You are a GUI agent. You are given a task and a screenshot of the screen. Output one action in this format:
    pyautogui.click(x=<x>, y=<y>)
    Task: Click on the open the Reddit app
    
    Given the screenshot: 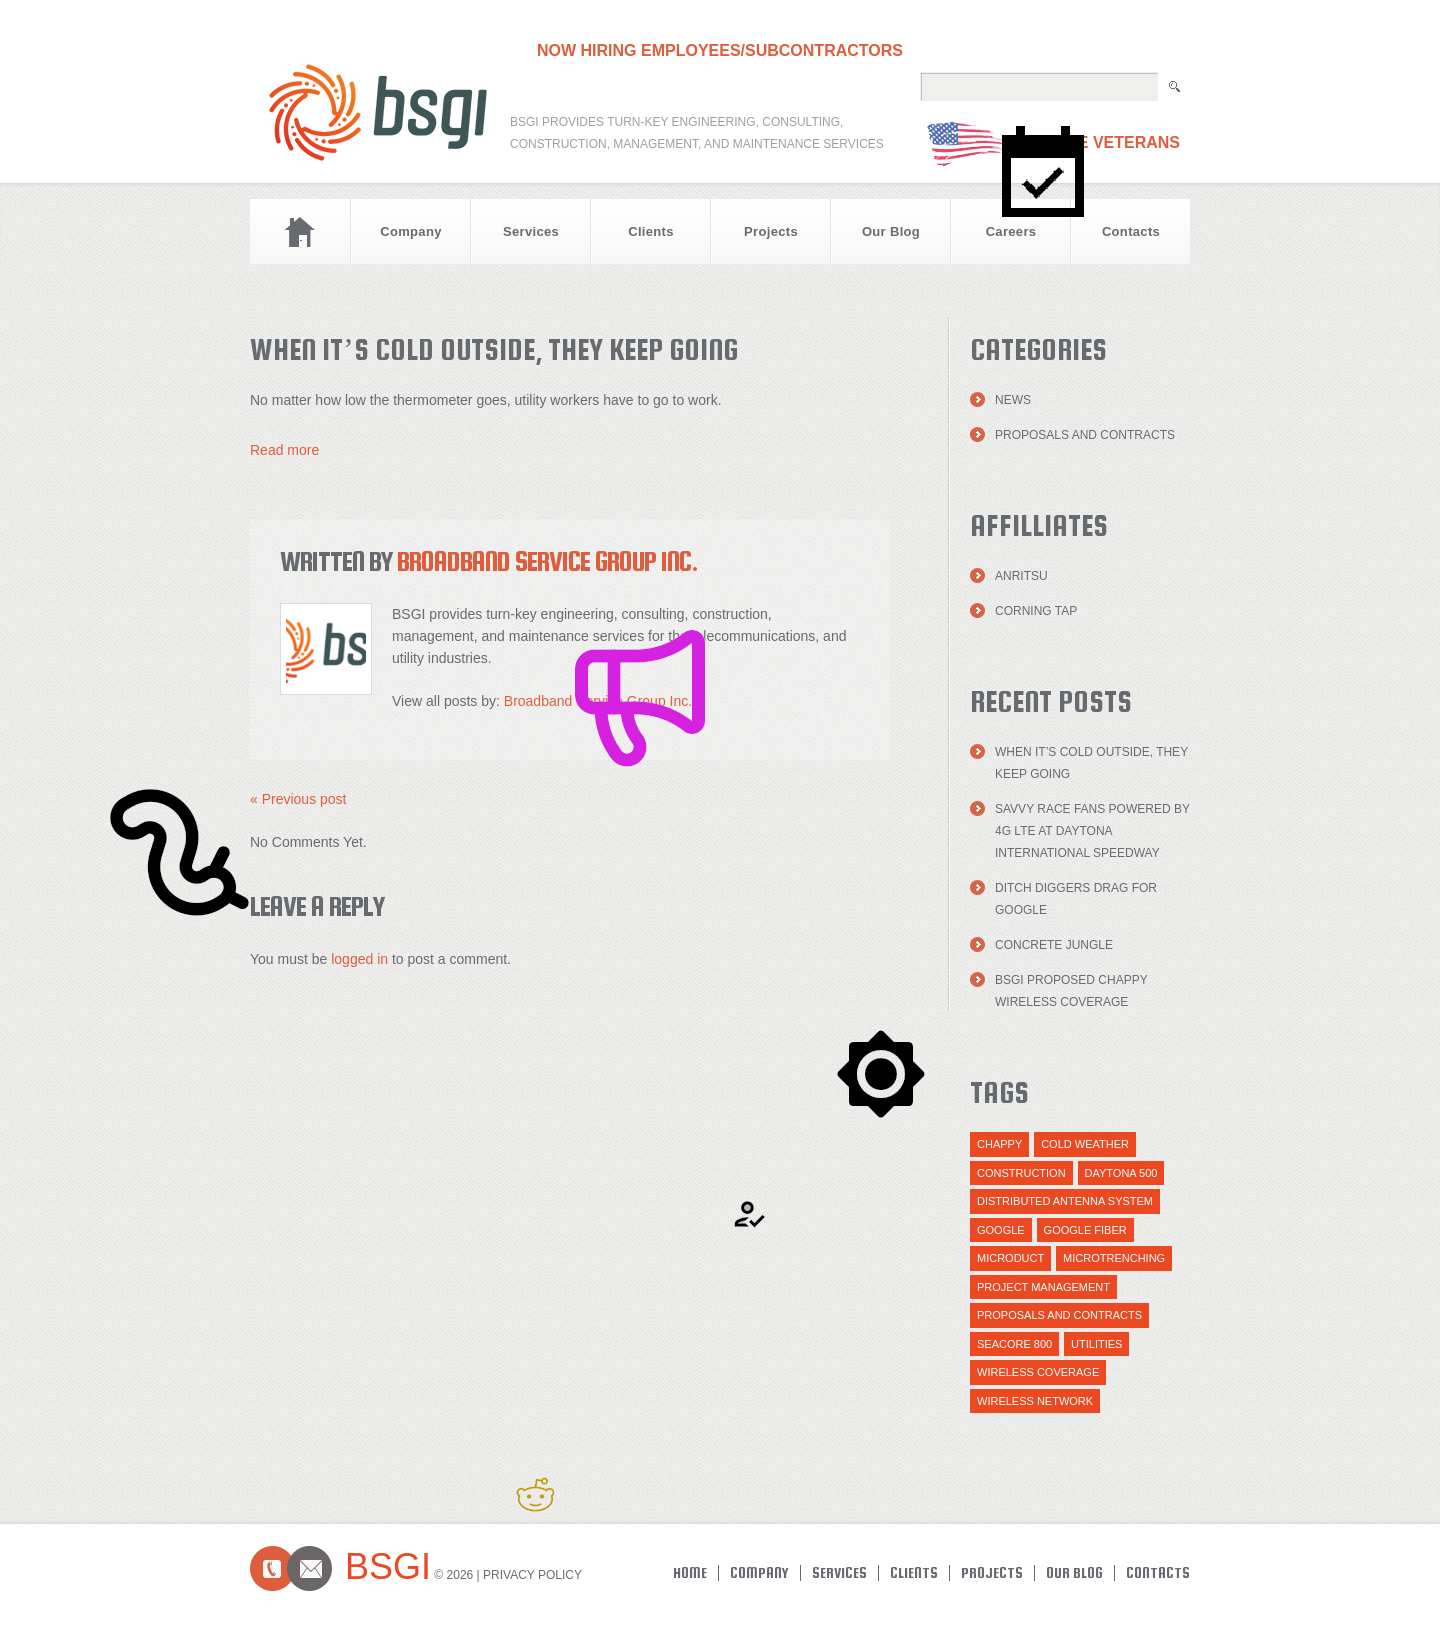 What is the action you would take?
    pyautogui.click(x=535, y=1496)
    